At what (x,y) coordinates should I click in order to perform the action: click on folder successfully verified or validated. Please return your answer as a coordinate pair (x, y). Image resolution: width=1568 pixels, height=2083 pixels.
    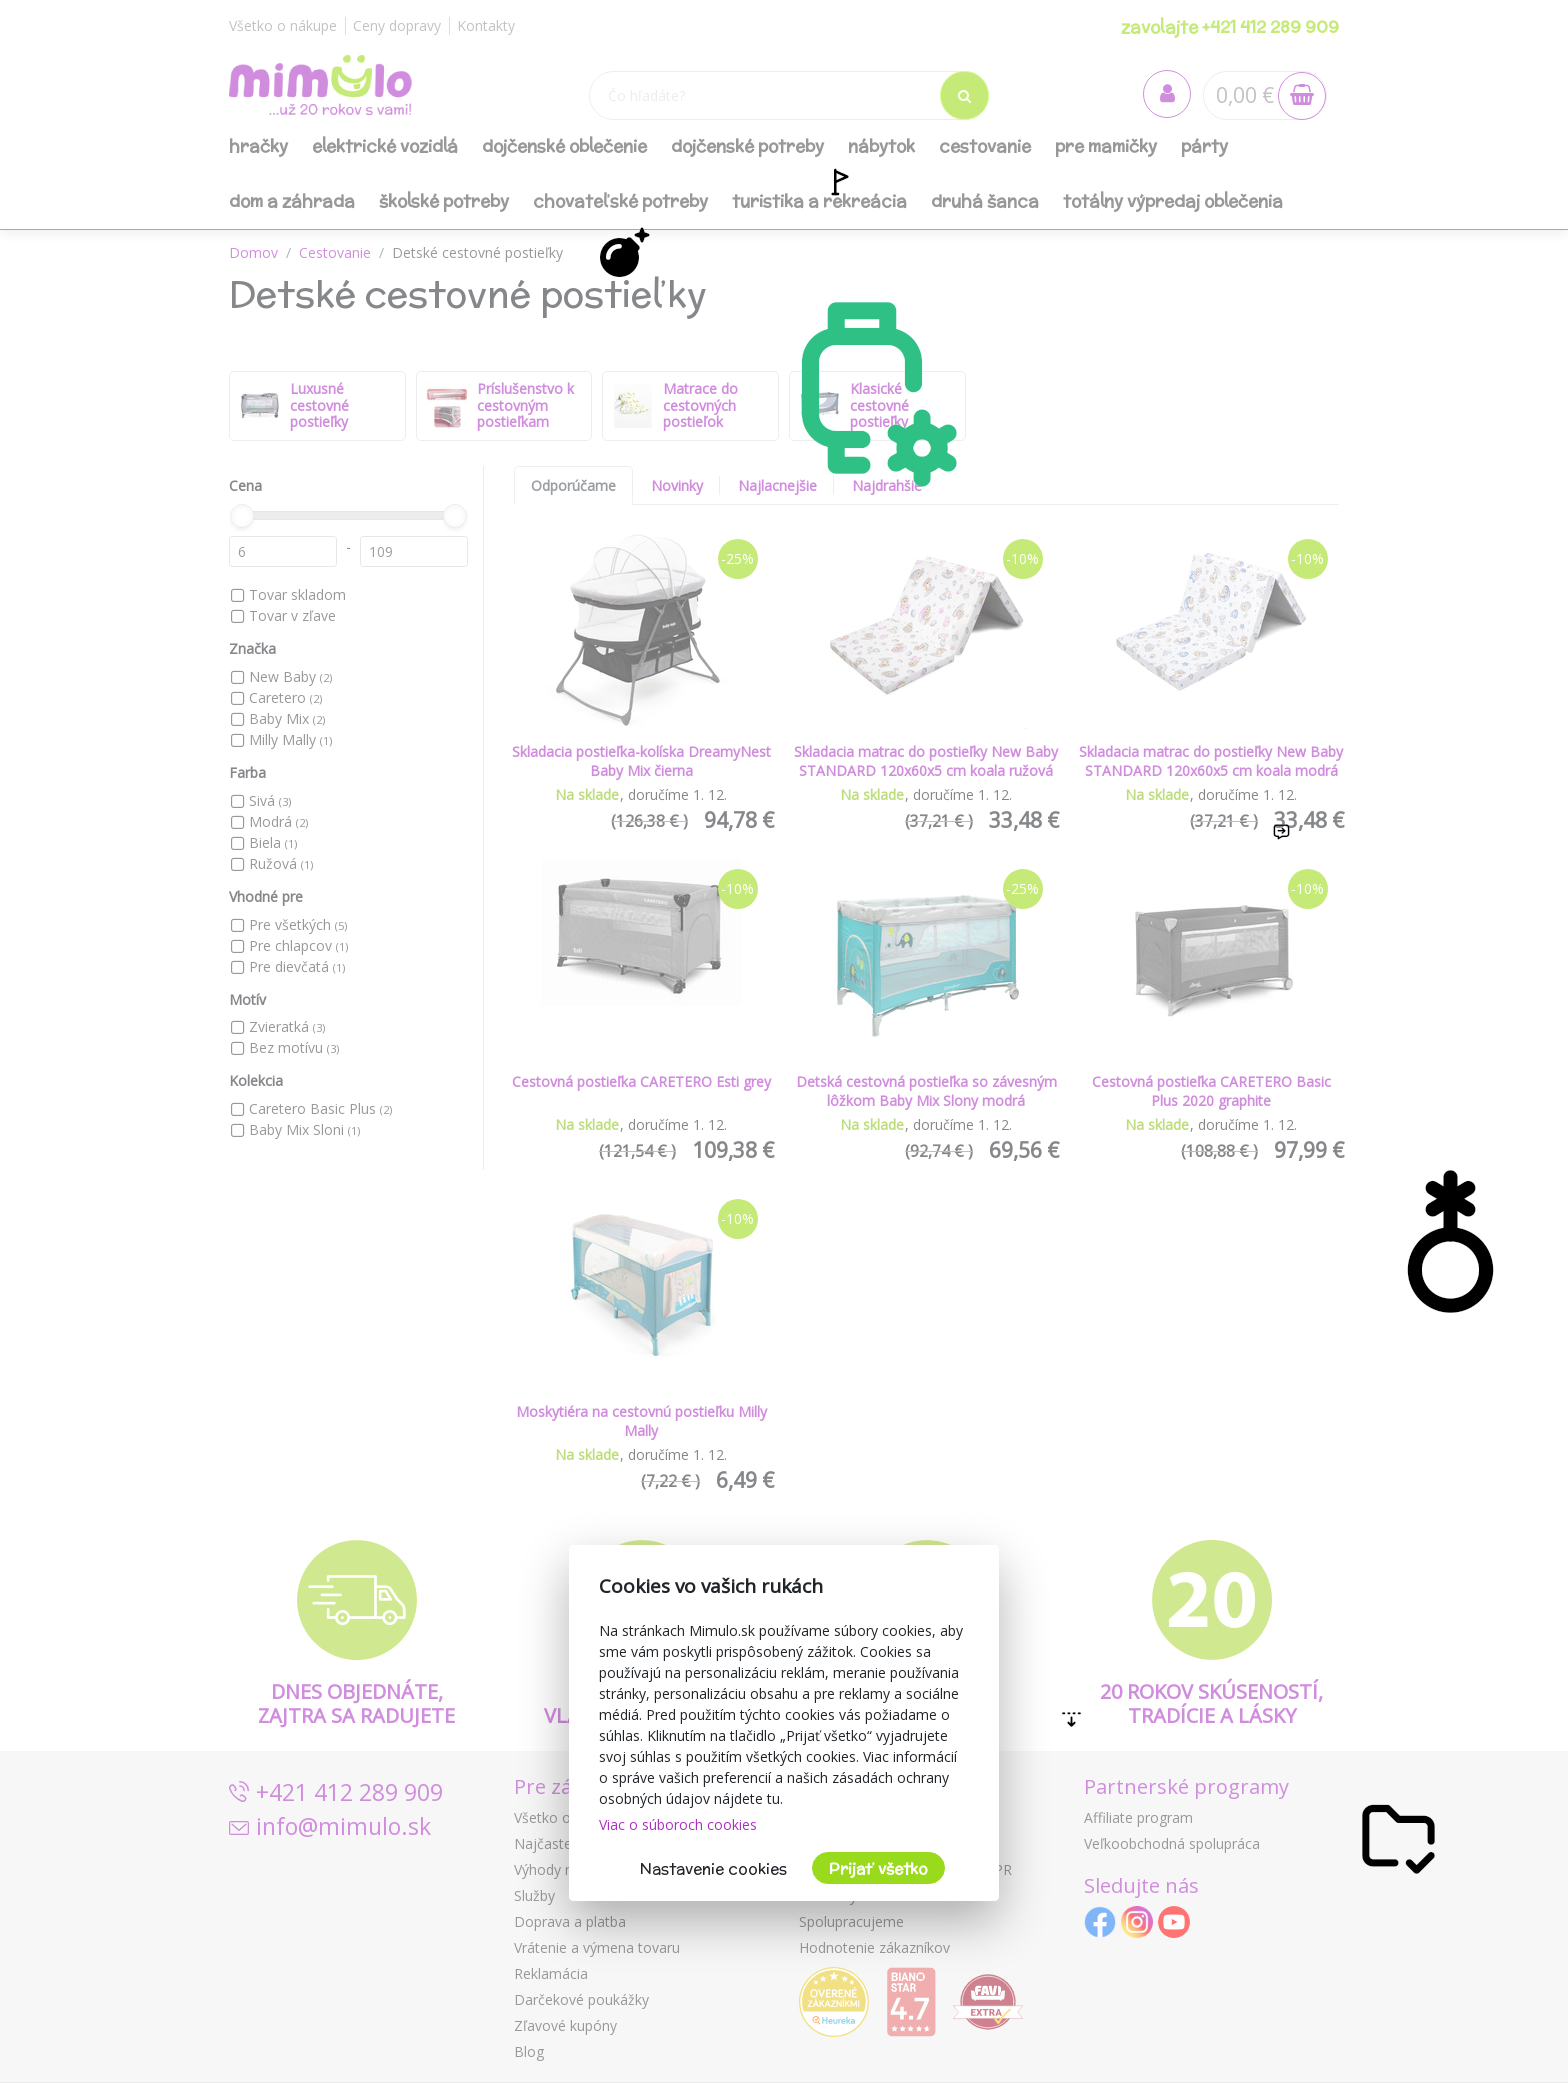
    Looking at the image, I should click on (1398, 1837).